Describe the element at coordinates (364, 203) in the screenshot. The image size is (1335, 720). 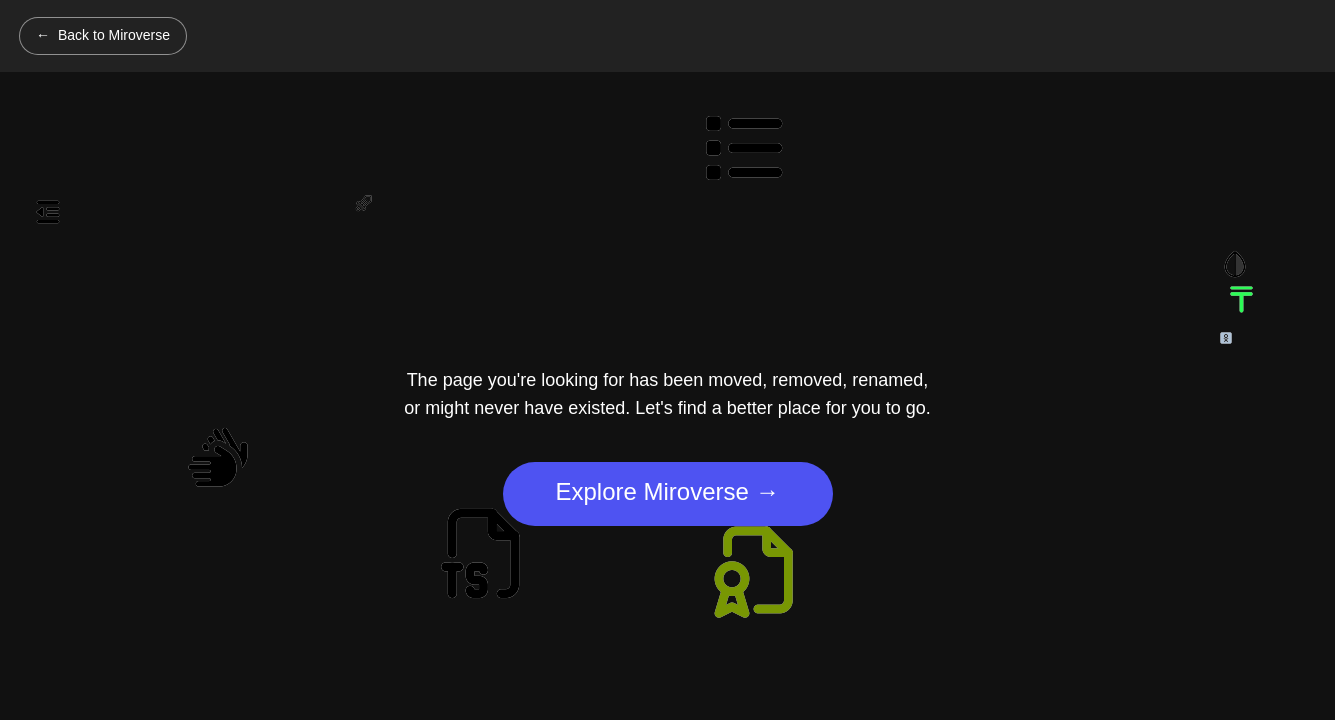
I see `access combat or battle features` at that location.